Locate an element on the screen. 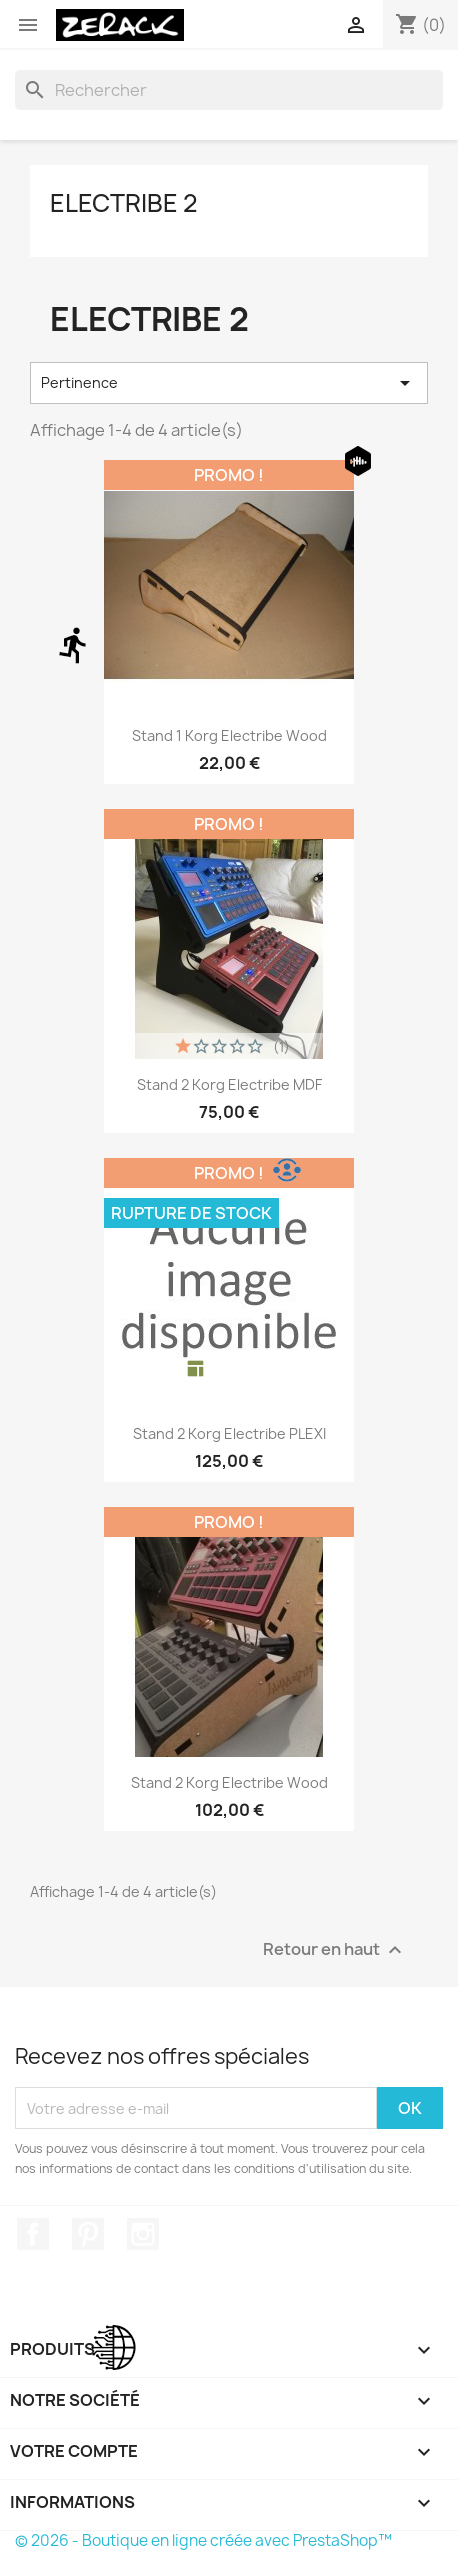 Image resolution: width=458 pixels, height=2567 pixels. open the Castbox podcast app is located at coordinates (358, 461).